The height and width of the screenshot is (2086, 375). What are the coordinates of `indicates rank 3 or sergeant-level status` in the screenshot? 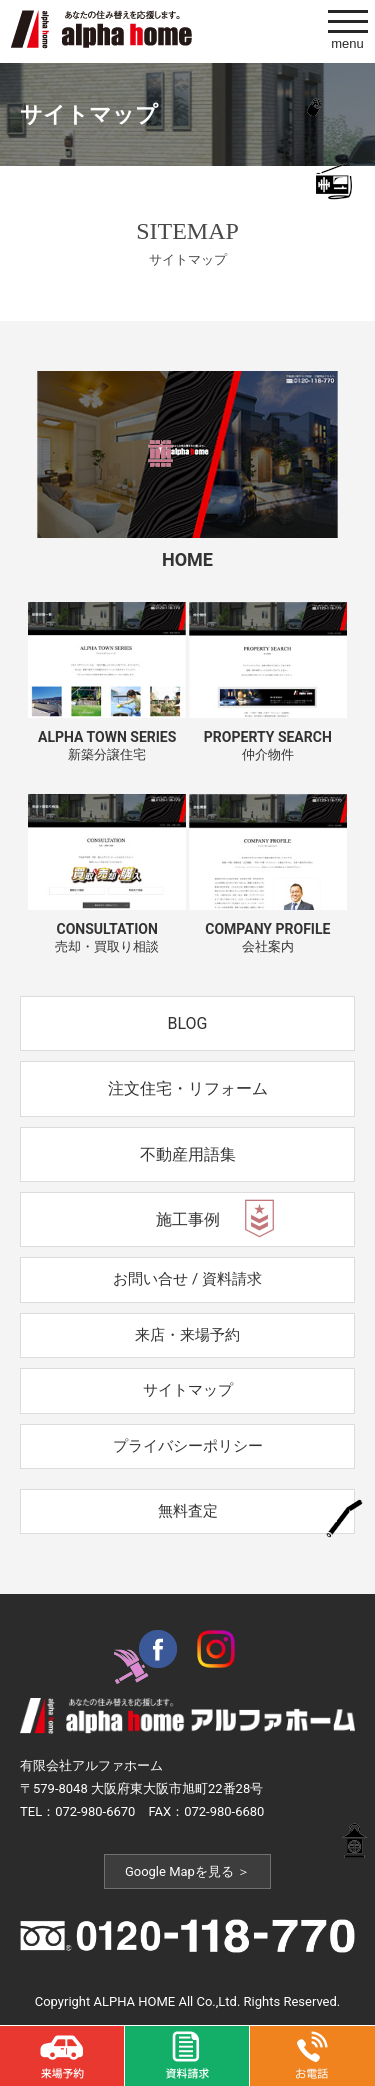 It's located at (259, 1218).